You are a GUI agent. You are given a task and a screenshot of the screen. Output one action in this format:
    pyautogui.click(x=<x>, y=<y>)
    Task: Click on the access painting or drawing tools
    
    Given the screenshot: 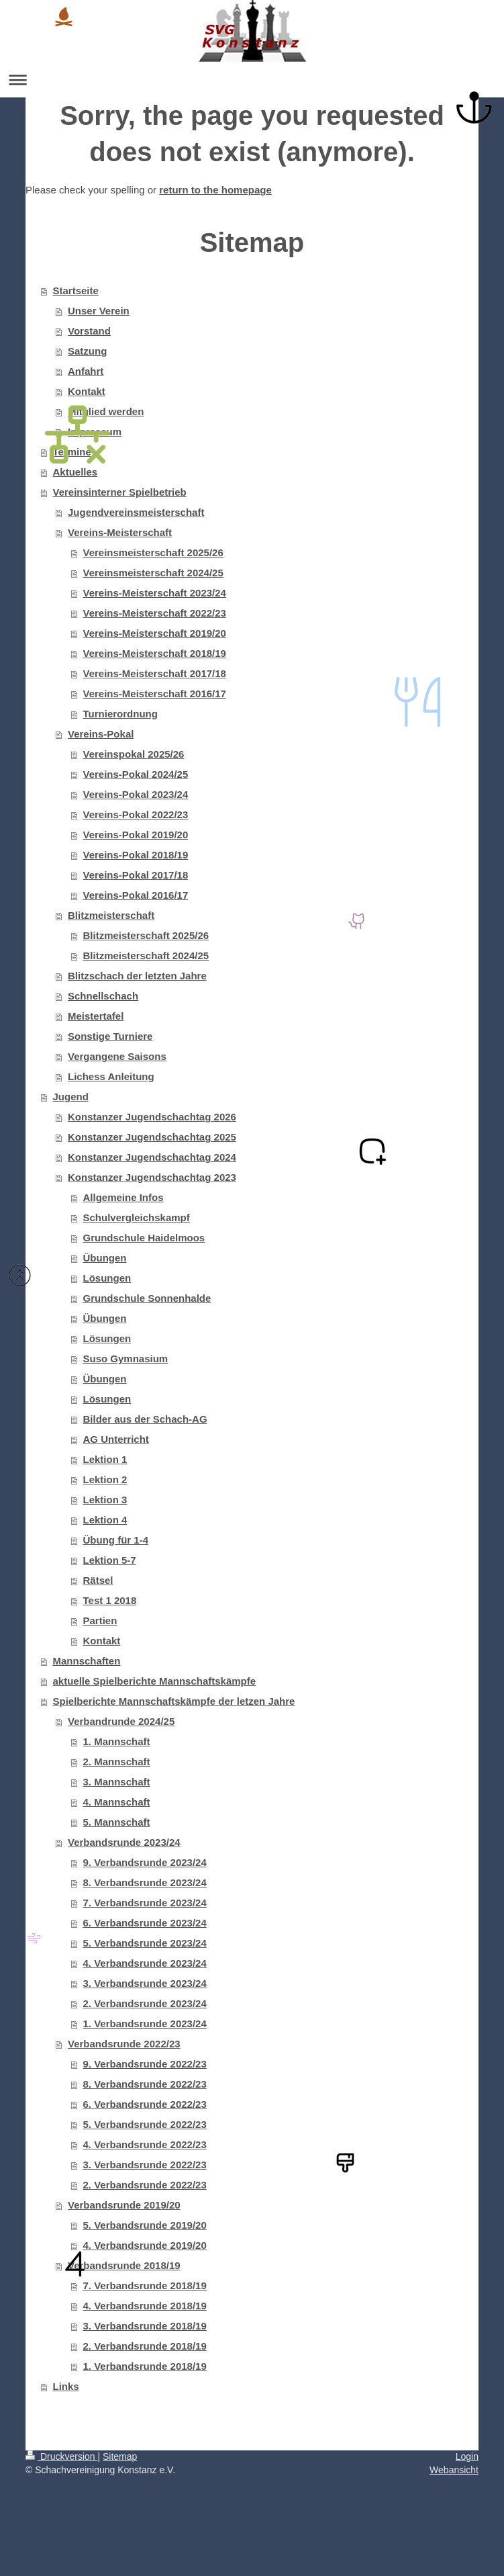 What is the action you would take?
    pyautogui.click(x=345, y=2162)
    